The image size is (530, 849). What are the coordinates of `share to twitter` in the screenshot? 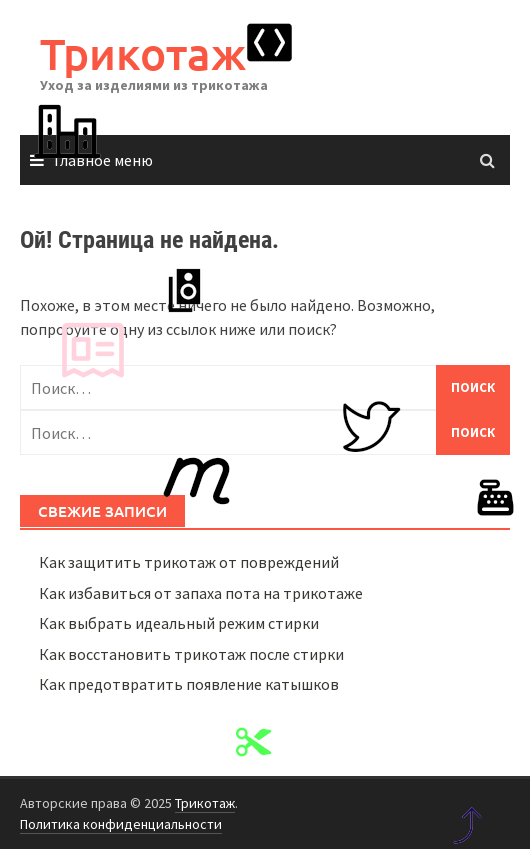 It's located at (368, 424).